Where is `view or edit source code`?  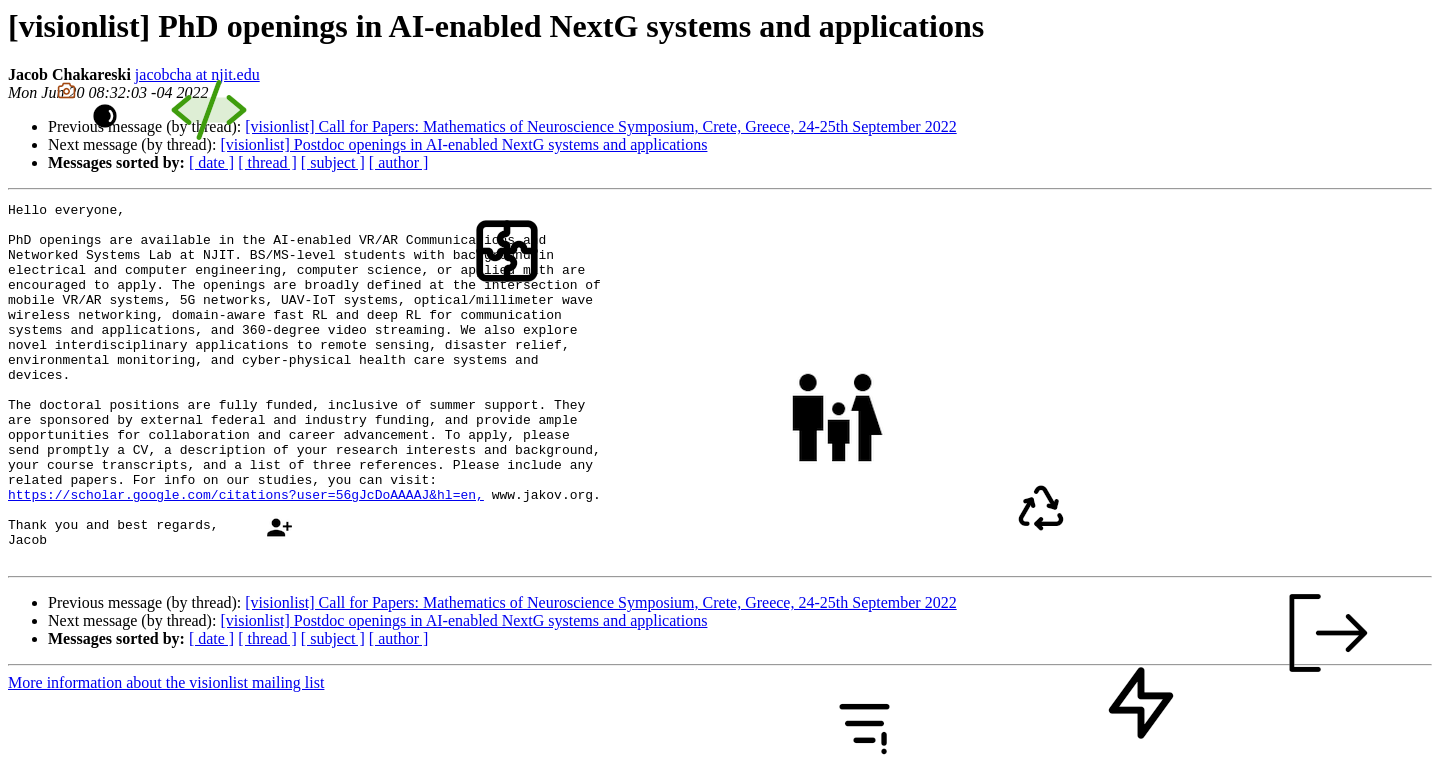 view or edit source code is located at coordinates (209, 110).